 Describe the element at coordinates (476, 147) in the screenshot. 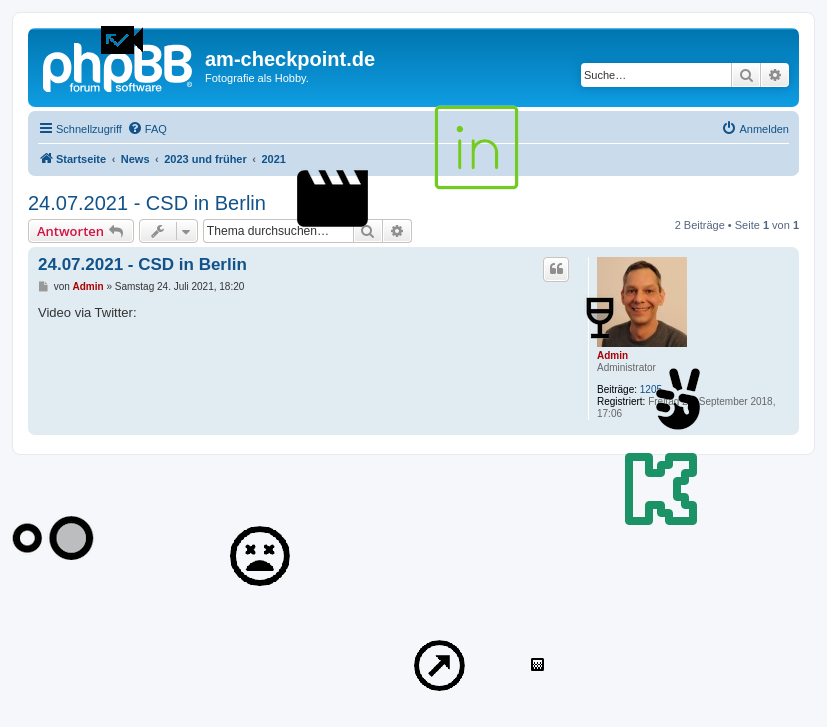

I see `open LinkedIn profile or page` at that location.